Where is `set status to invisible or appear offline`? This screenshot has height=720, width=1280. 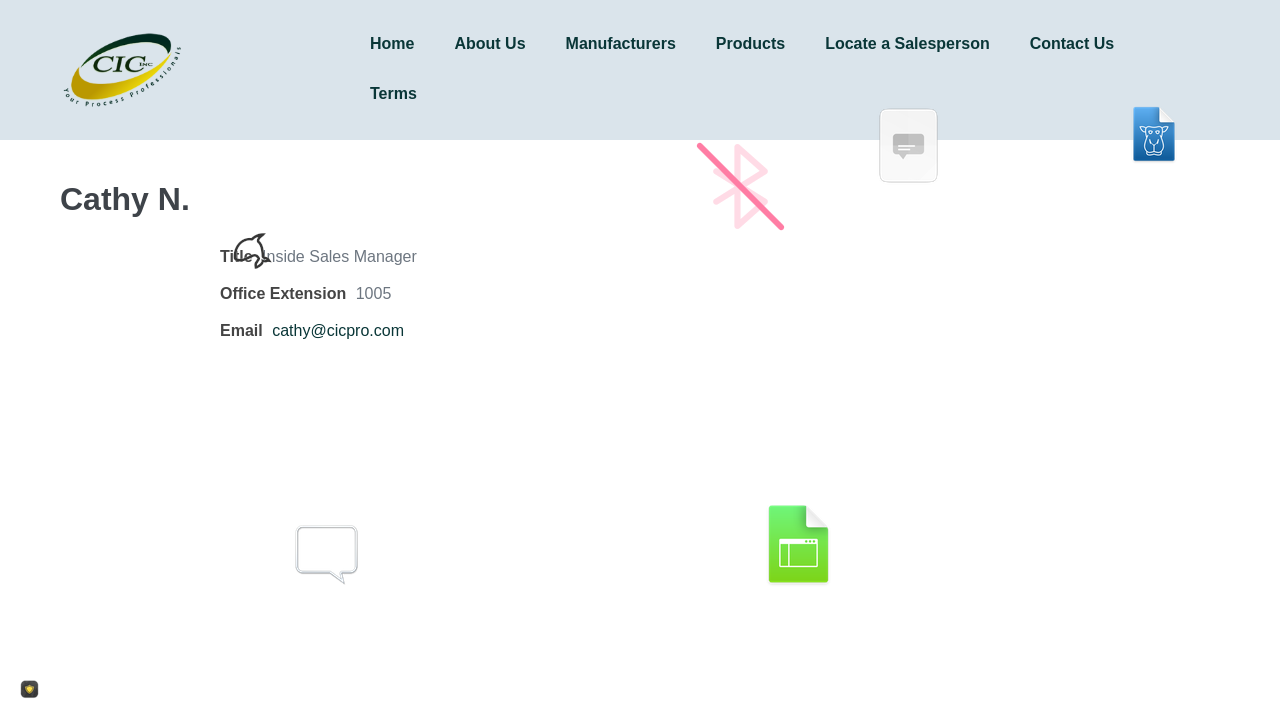 set status to invisible or appear offline is located at coordinates (327, 554).